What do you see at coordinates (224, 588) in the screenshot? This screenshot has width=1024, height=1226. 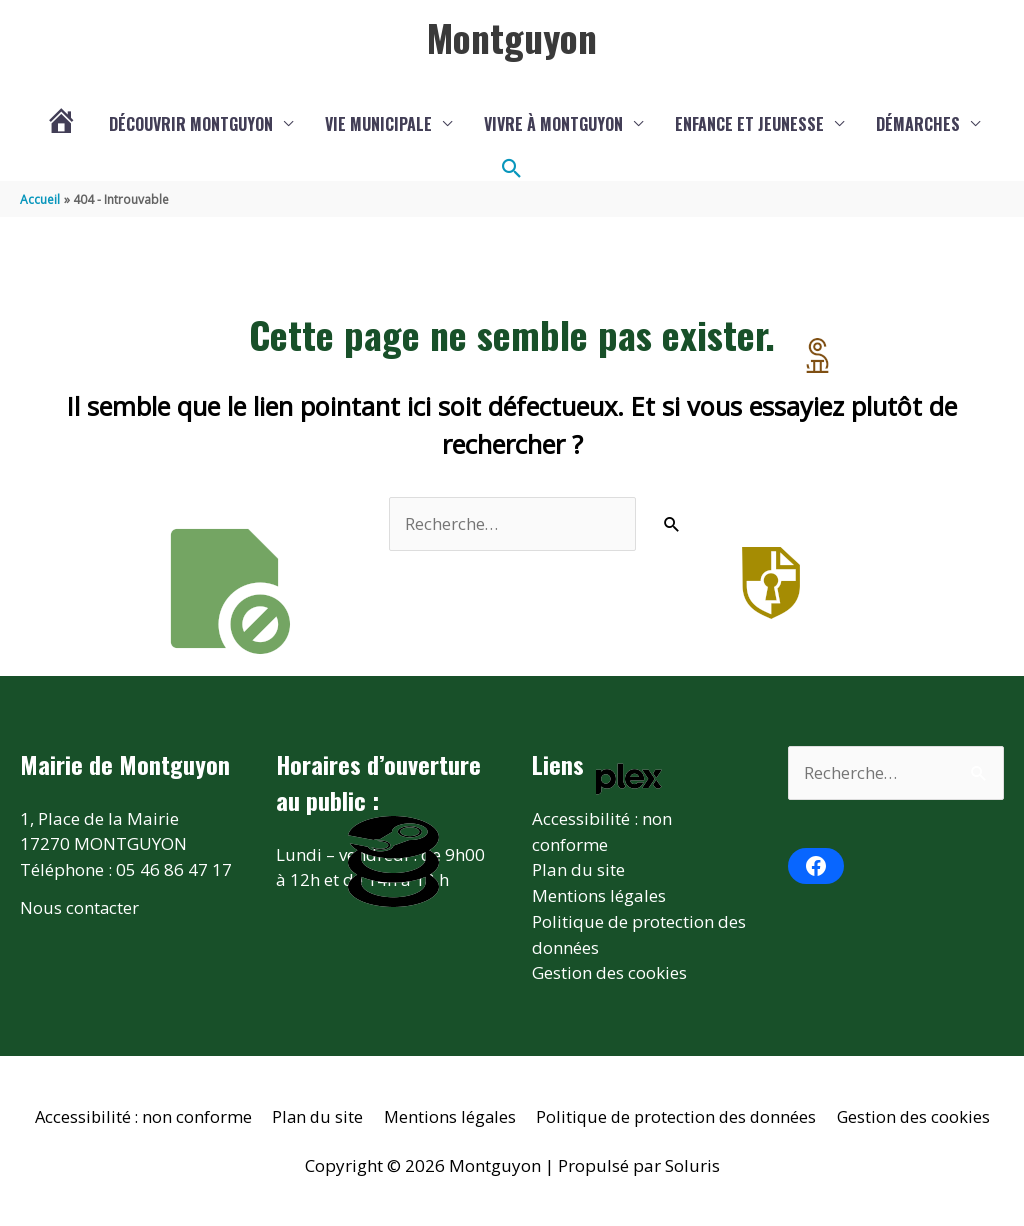 I see `file access denied or restricted` at bounding box center [224, 588].